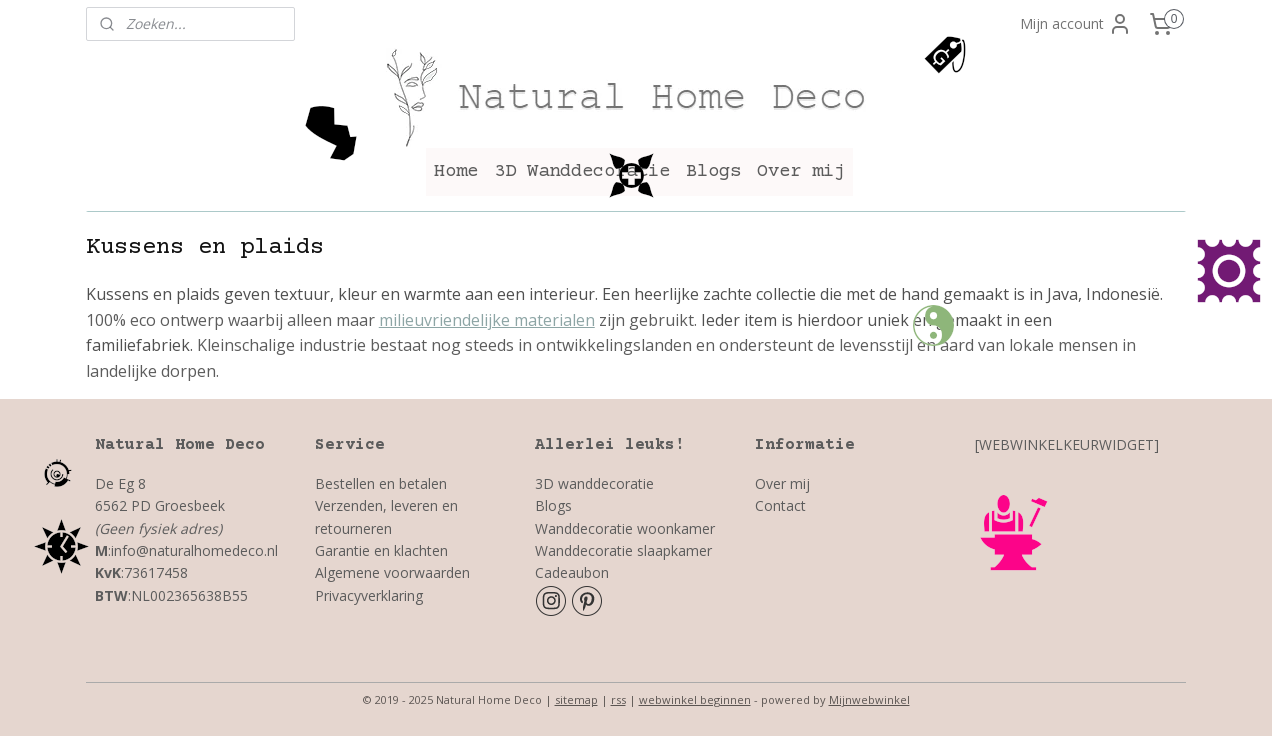 Image resolution: width=1272 pixels, height=736 pixels. What do you see at coordinates (331, 133) in the screenshot?
I see `select Paraguay as your country or region` at bounding box center [331, 133].